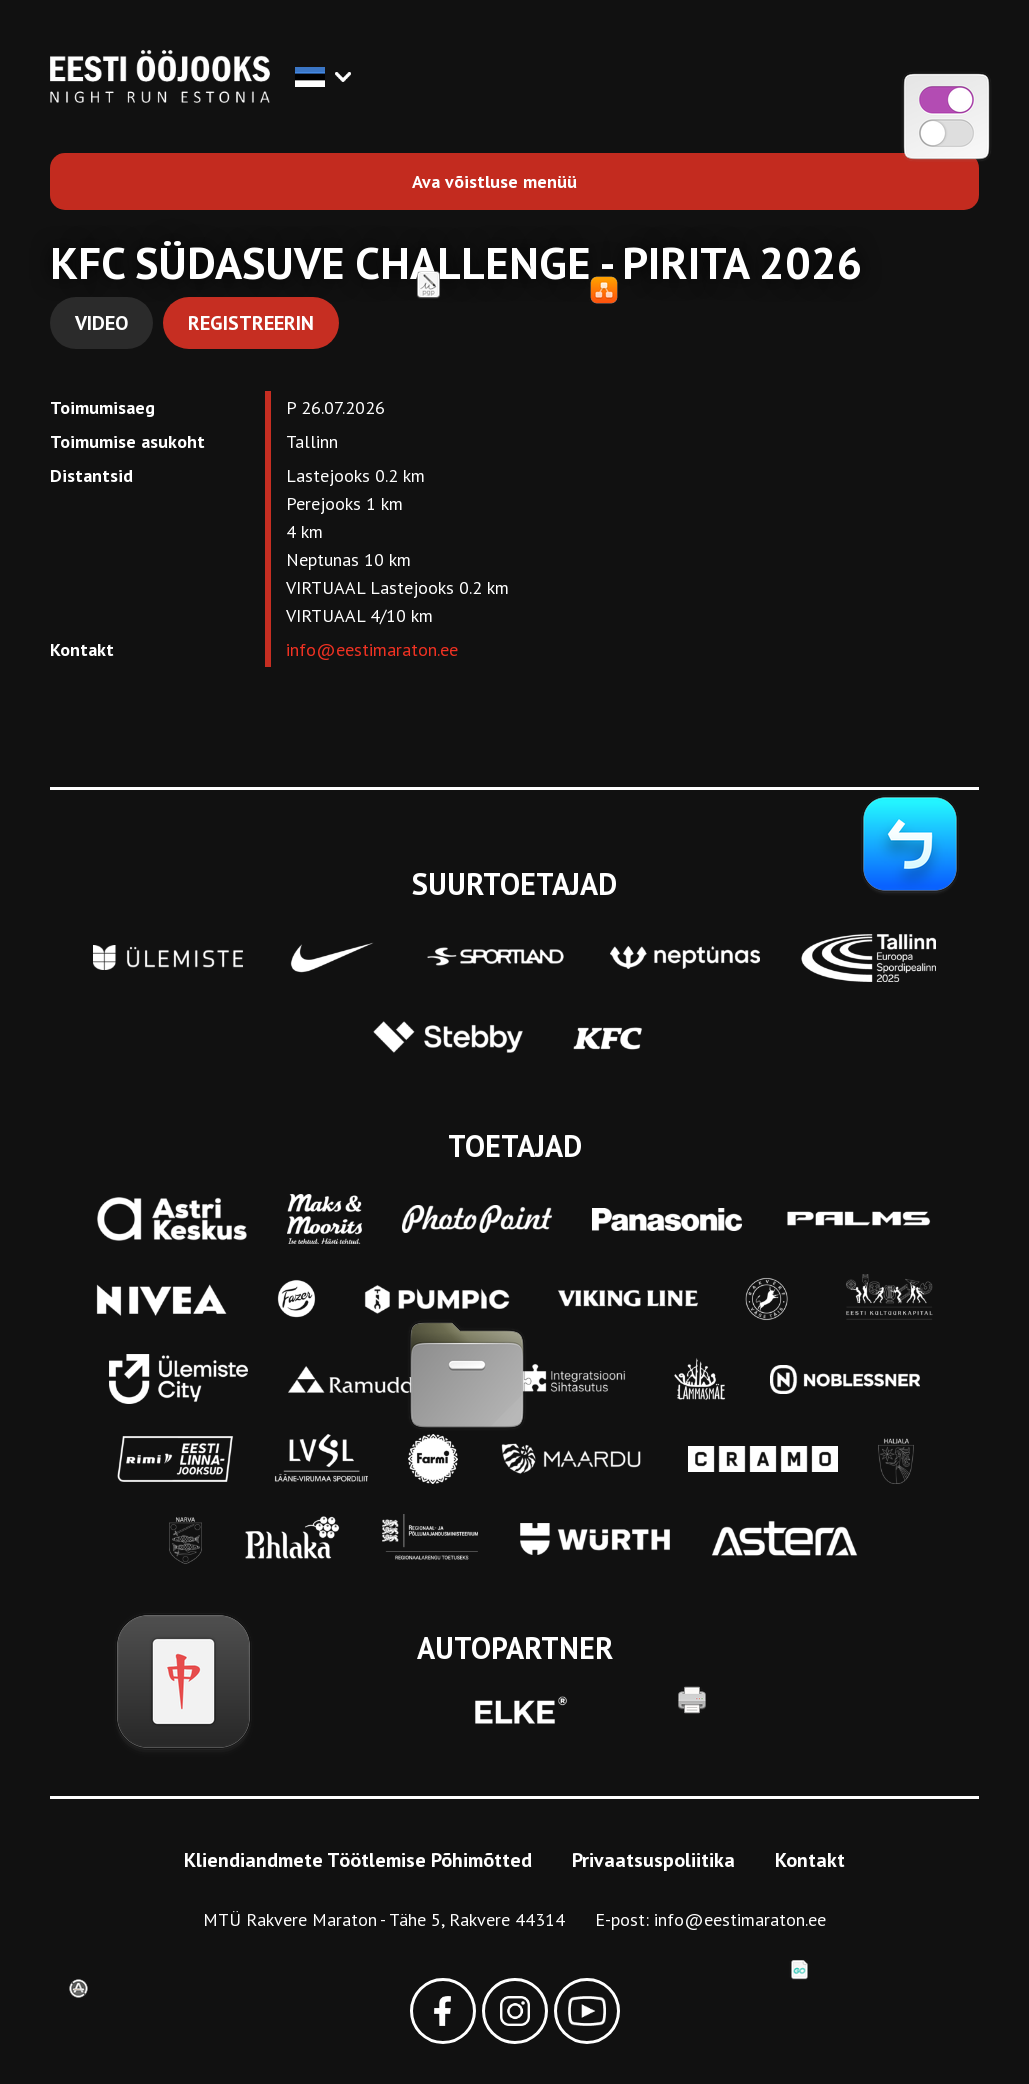 Image resolution: width=1029 pixels, height=2084 pixels. What do you see at coordinates (799, 1969) in the screenshot?
I see `a go programming language source file` at bounding box center [799, 1969].